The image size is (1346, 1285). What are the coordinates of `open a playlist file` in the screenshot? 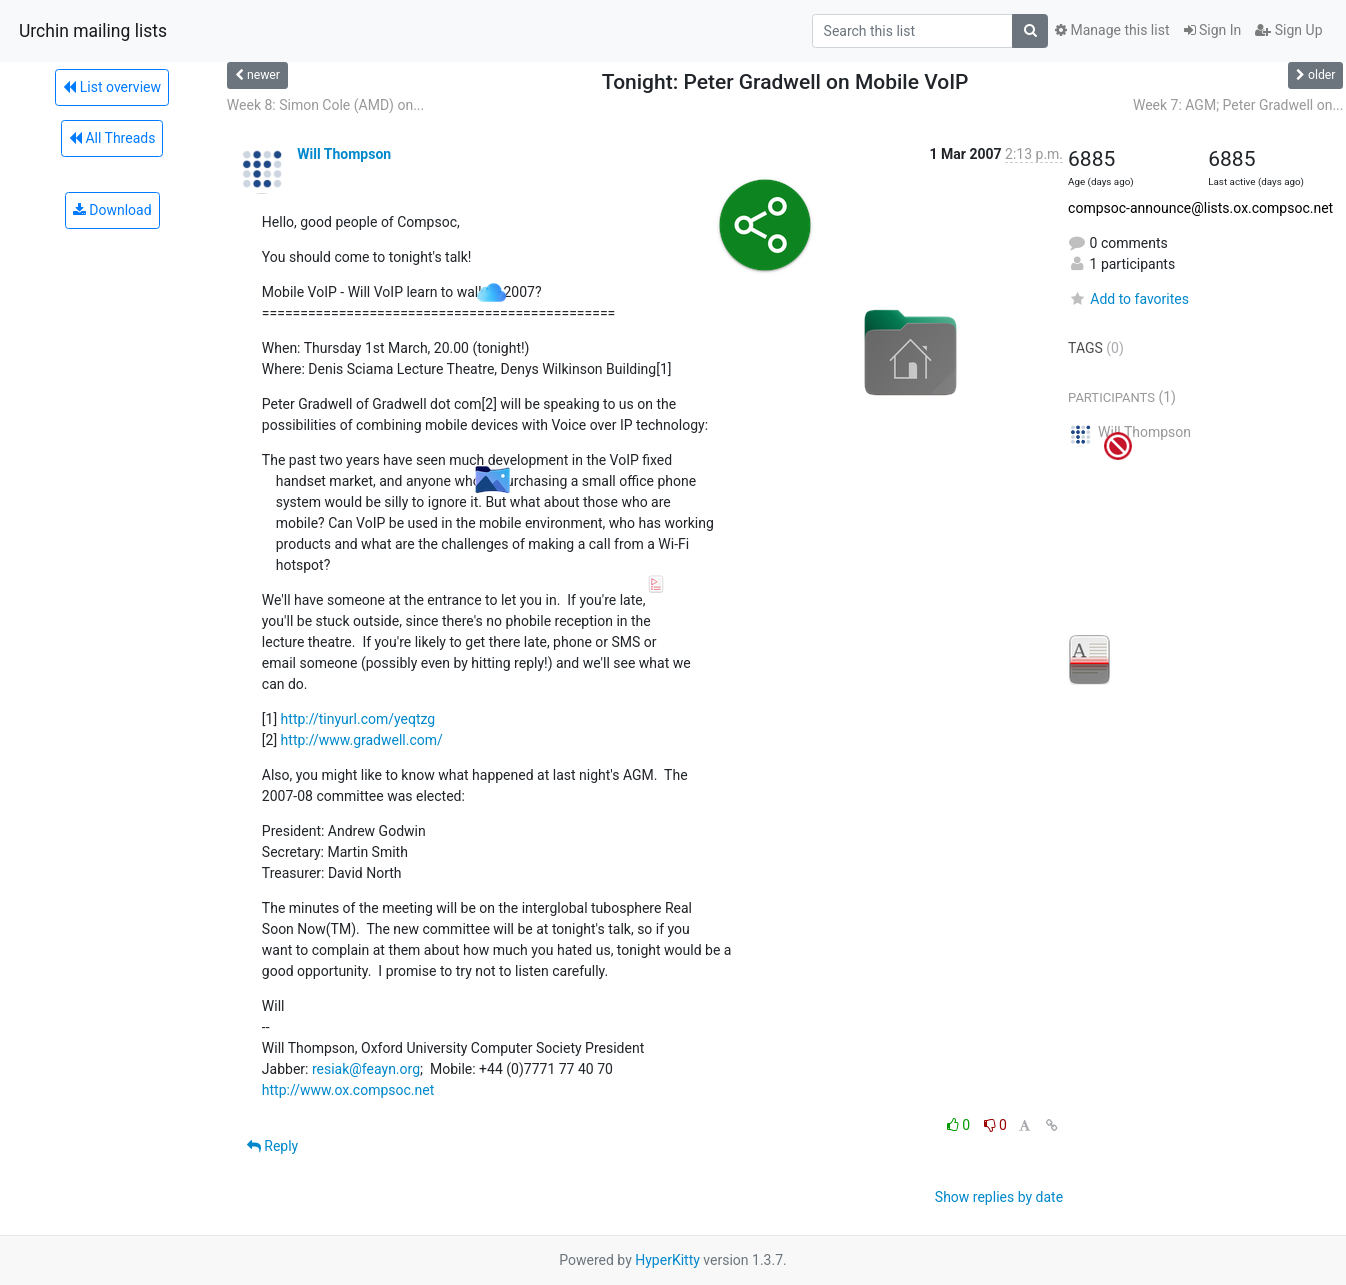 It's located at (656, 584).